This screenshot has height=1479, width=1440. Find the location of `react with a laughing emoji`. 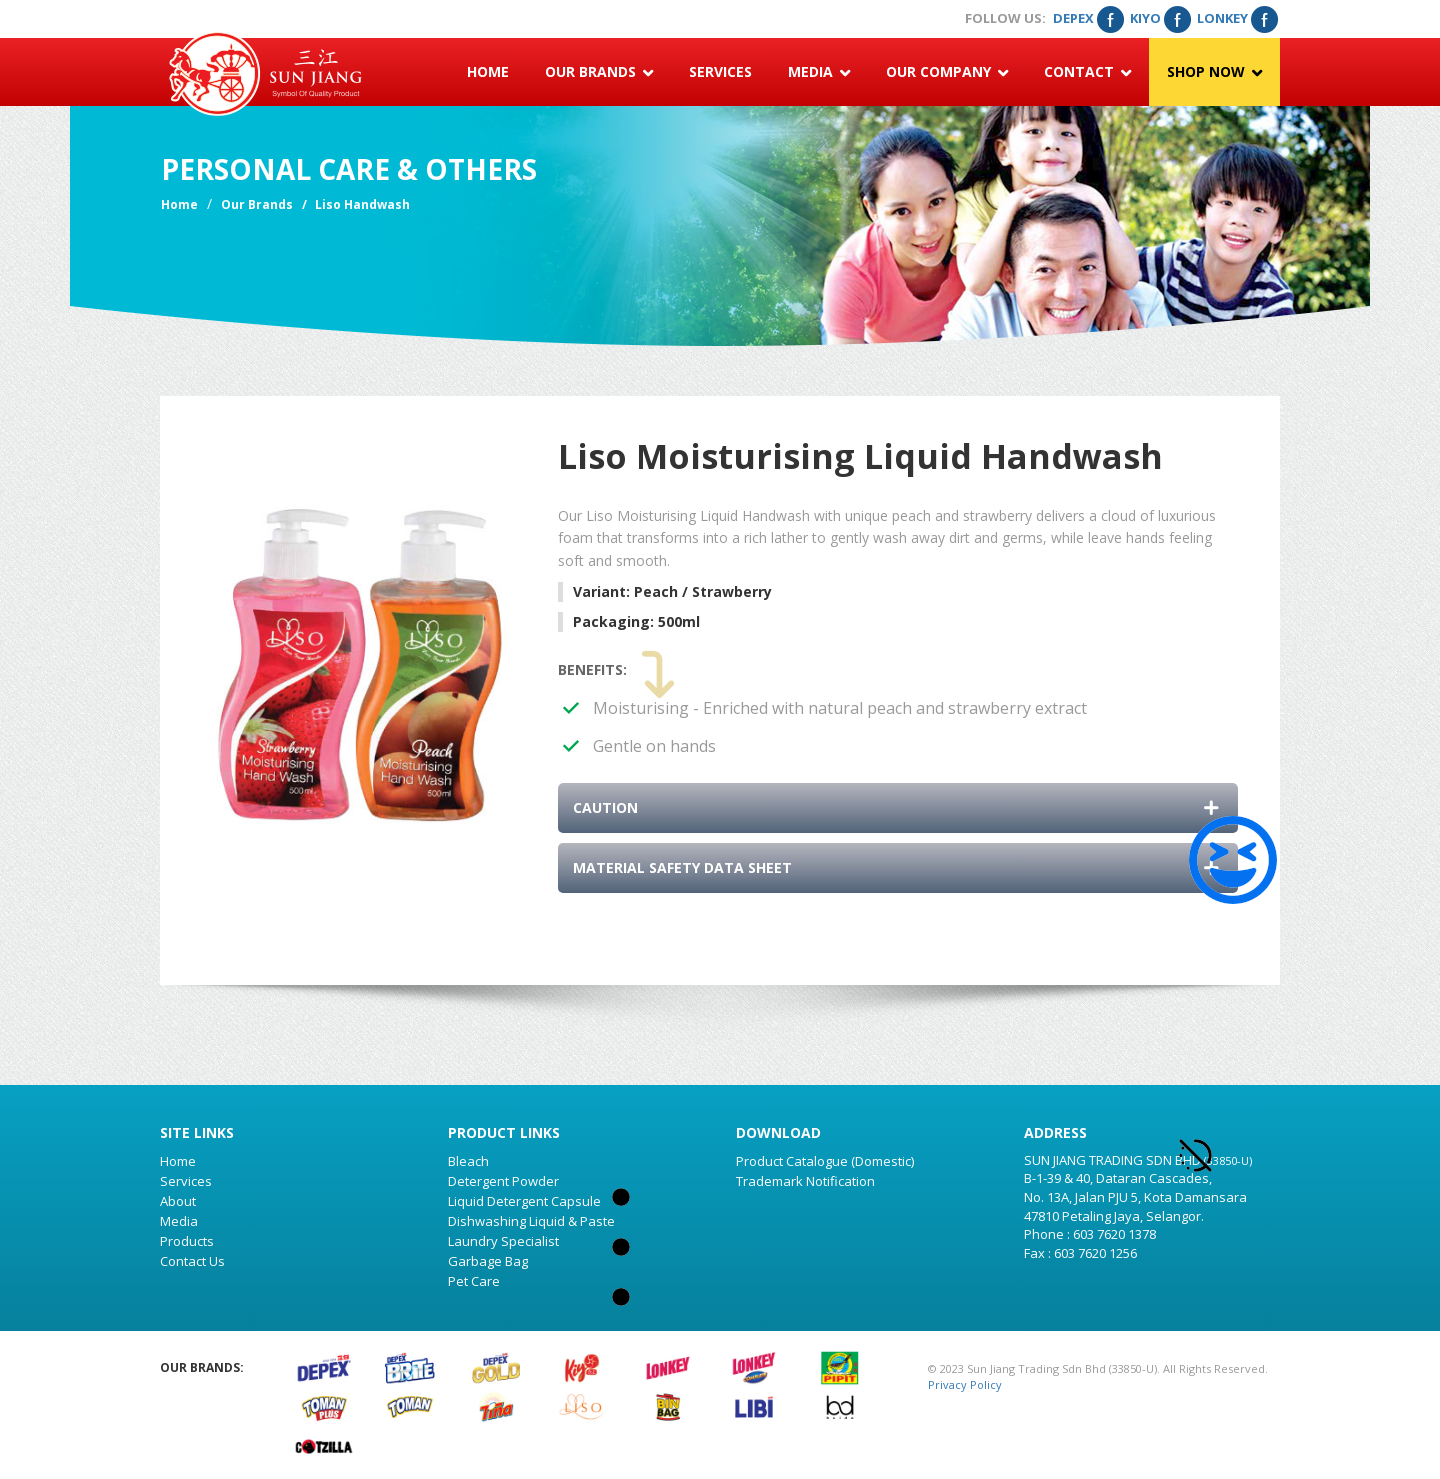

react with a laughing emoji is located at coordinates (1233, 860).